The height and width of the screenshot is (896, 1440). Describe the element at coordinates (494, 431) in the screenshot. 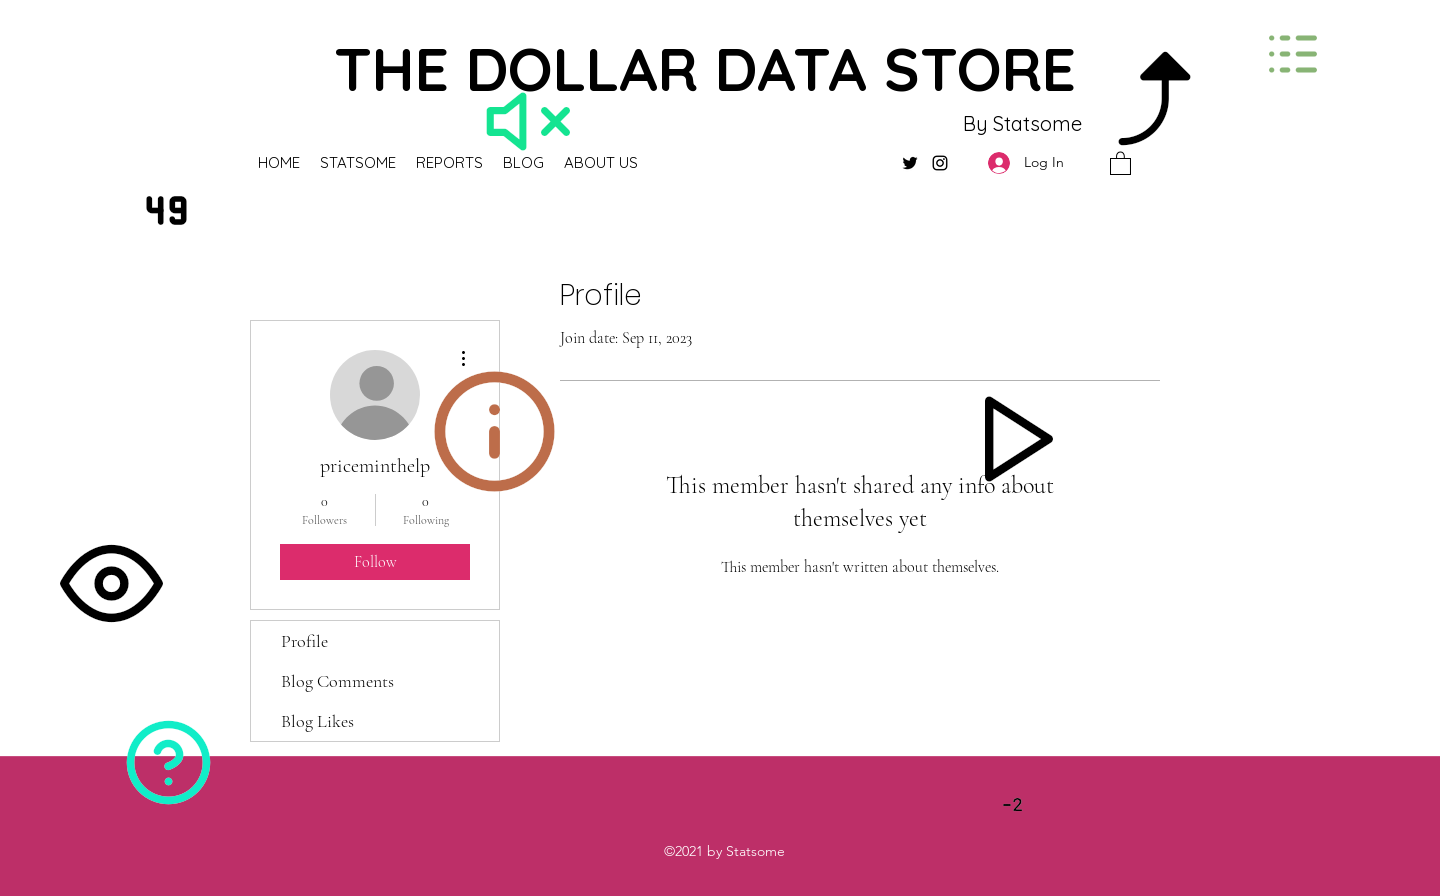

I see `view more information or details` at that location.